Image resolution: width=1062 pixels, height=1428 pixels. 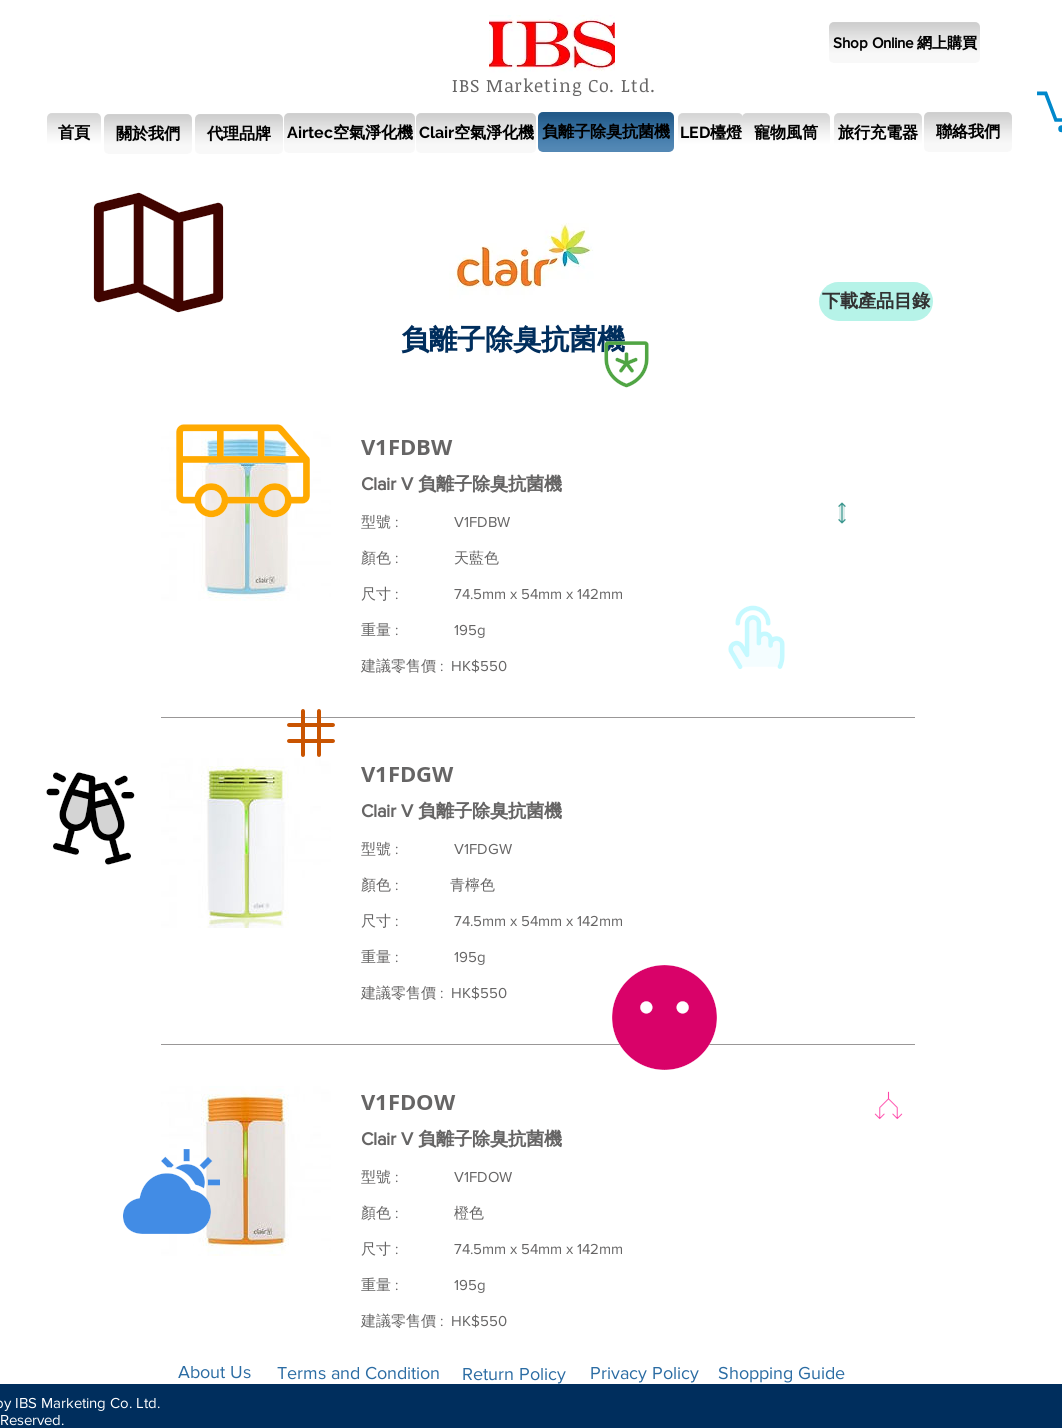 What do you see at coordinates (158, 252) in the screenshot?
I see `open map view` at bounding box center [158, 252].